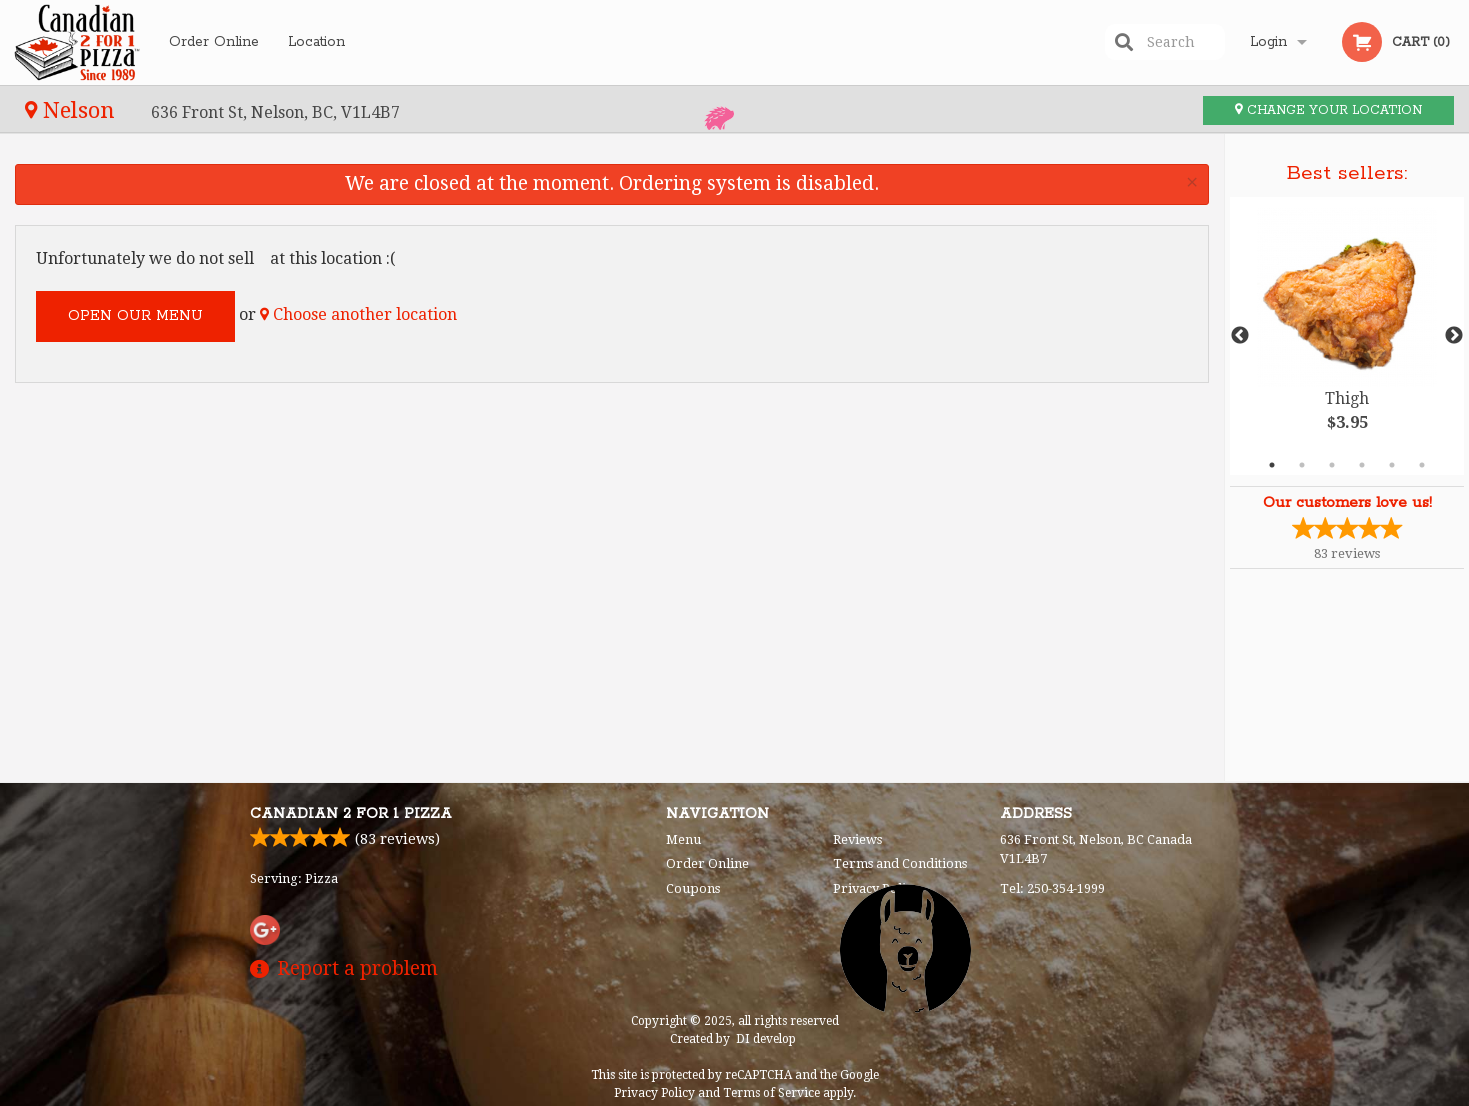 The width and height of the screenshot is (1469, 1106). I want to click on percy visual testing platform logo, so click(719, 118).